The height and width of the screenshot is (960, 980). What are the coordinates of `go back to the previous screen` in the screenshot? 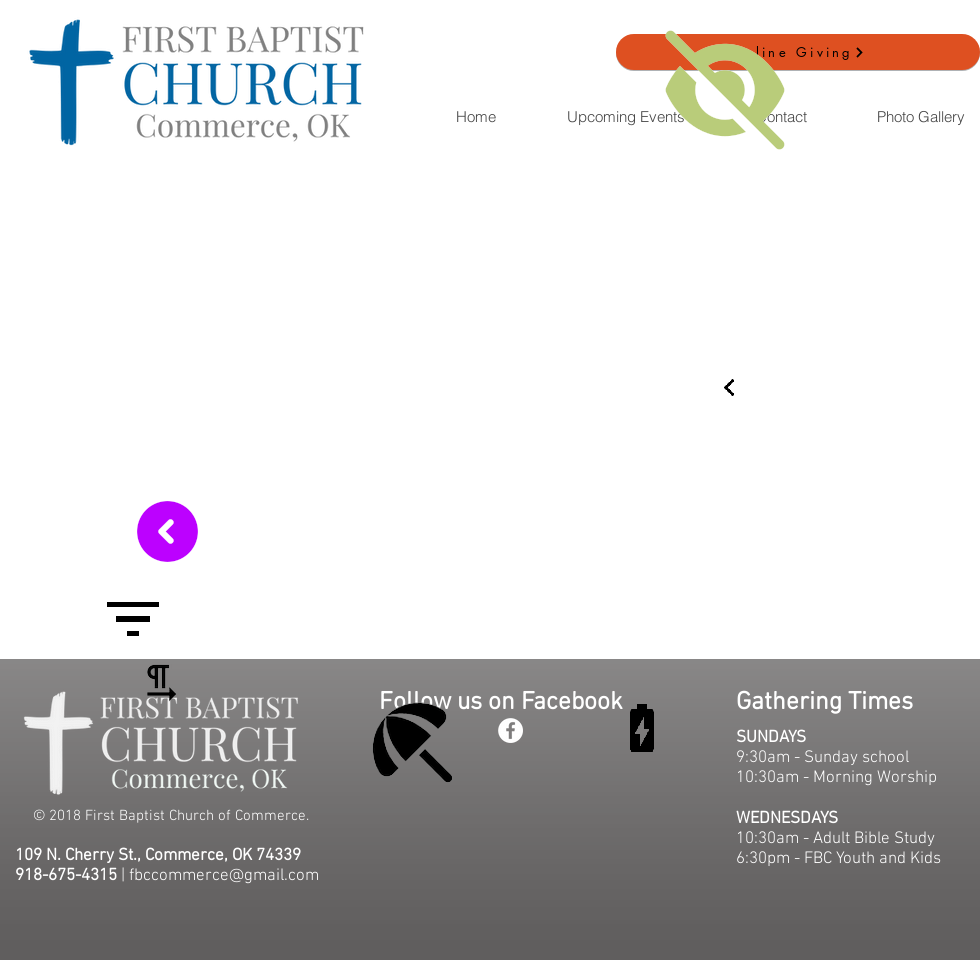 It's located at (167, 531).